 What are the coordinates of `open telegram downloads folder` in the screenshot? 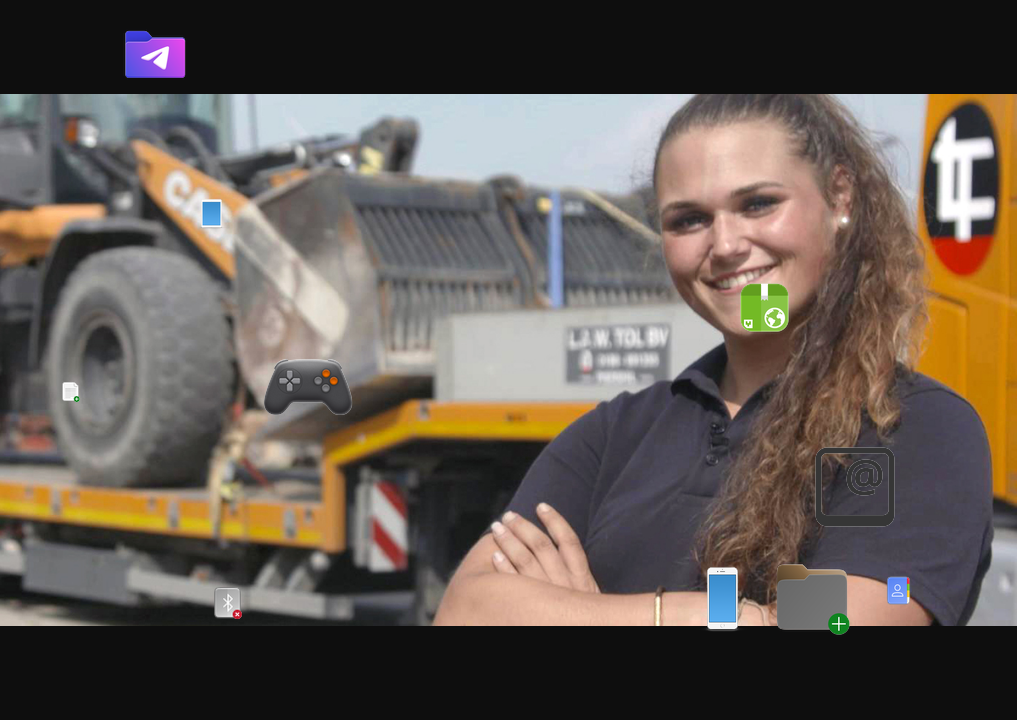 It's located at (155, 56).